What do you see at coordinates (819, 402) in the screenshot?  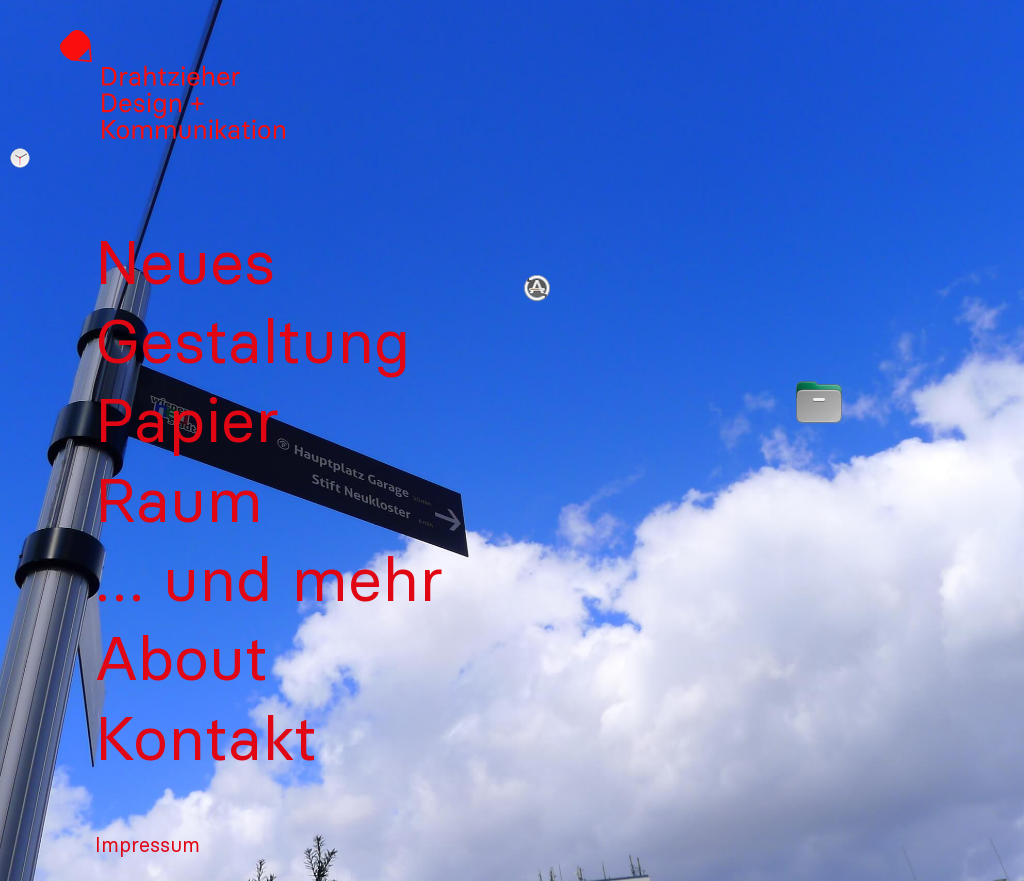 I see `open the file manager application` at bounding box center [819, 402].